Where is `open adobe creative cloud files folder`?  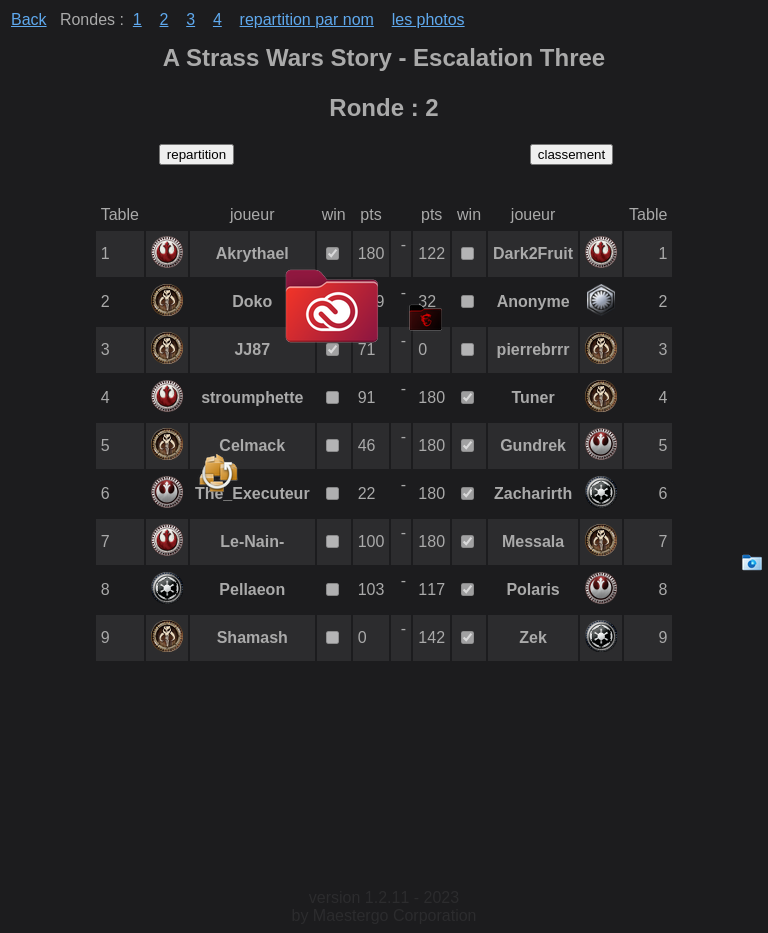 open adobe creative cloud files folder is located at coordinates (331, 308).